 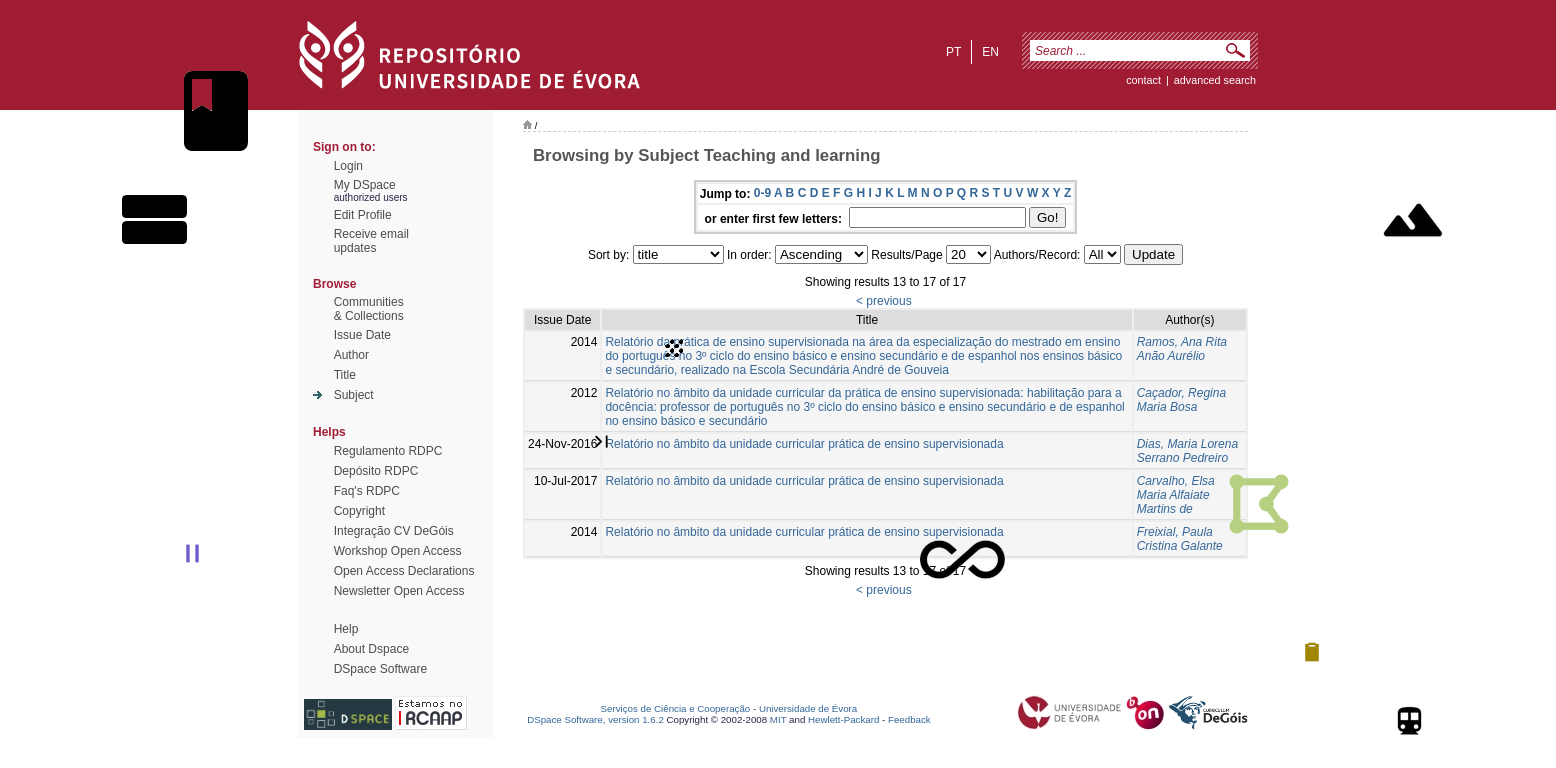 What do you see at coordinates (962, 559) in the screenshot?
I see `indicates unlimited or infinite option` at bounding box center [962, 559].